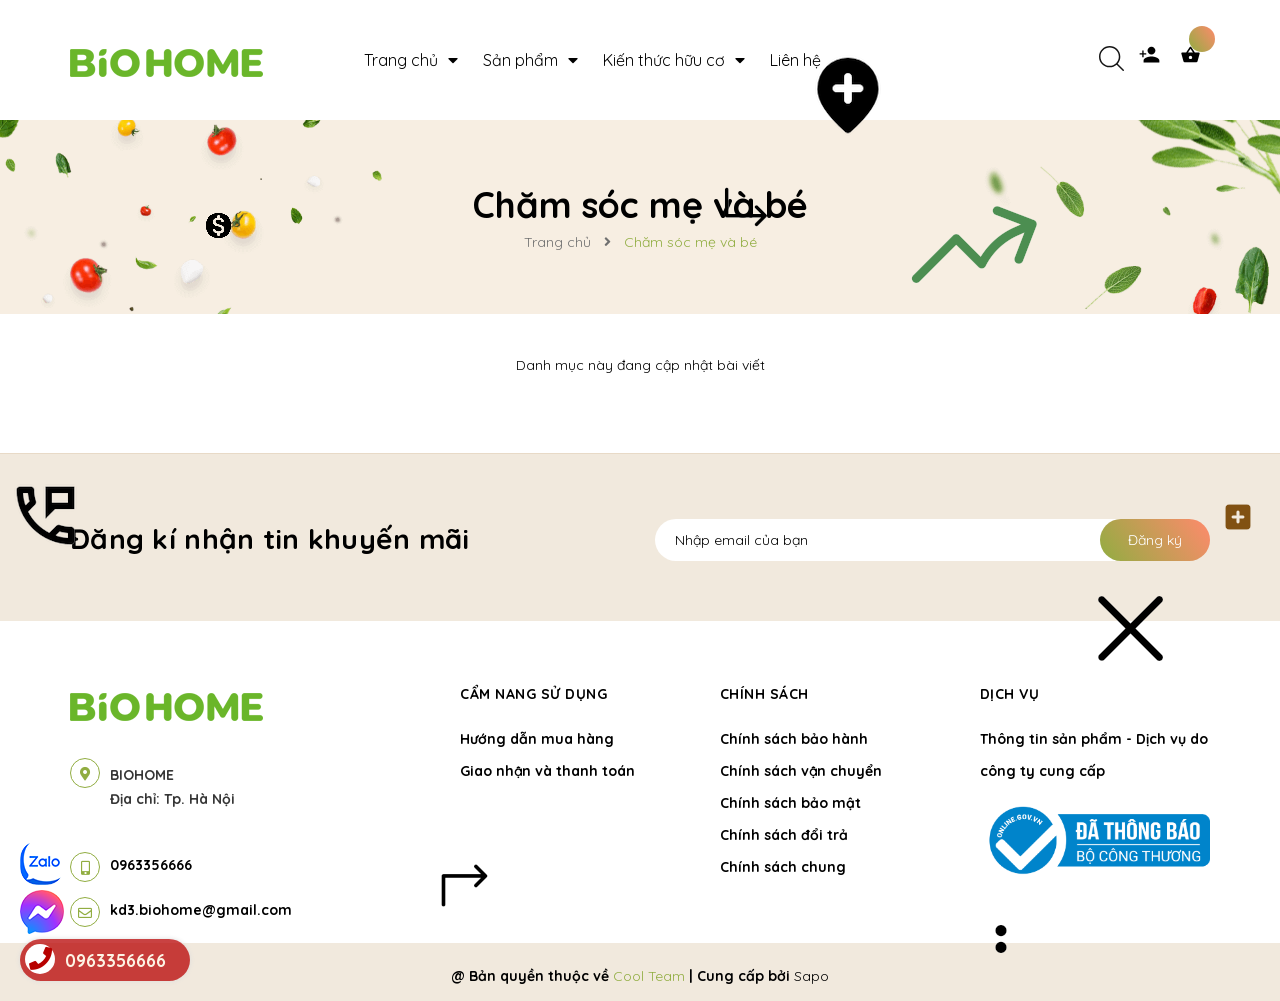 This screenshot has width=1280, height=1001. What do you see at coordinates (1238, 517) in the screenshot?
I see `add a new item` at bounding box center [1238, 517].